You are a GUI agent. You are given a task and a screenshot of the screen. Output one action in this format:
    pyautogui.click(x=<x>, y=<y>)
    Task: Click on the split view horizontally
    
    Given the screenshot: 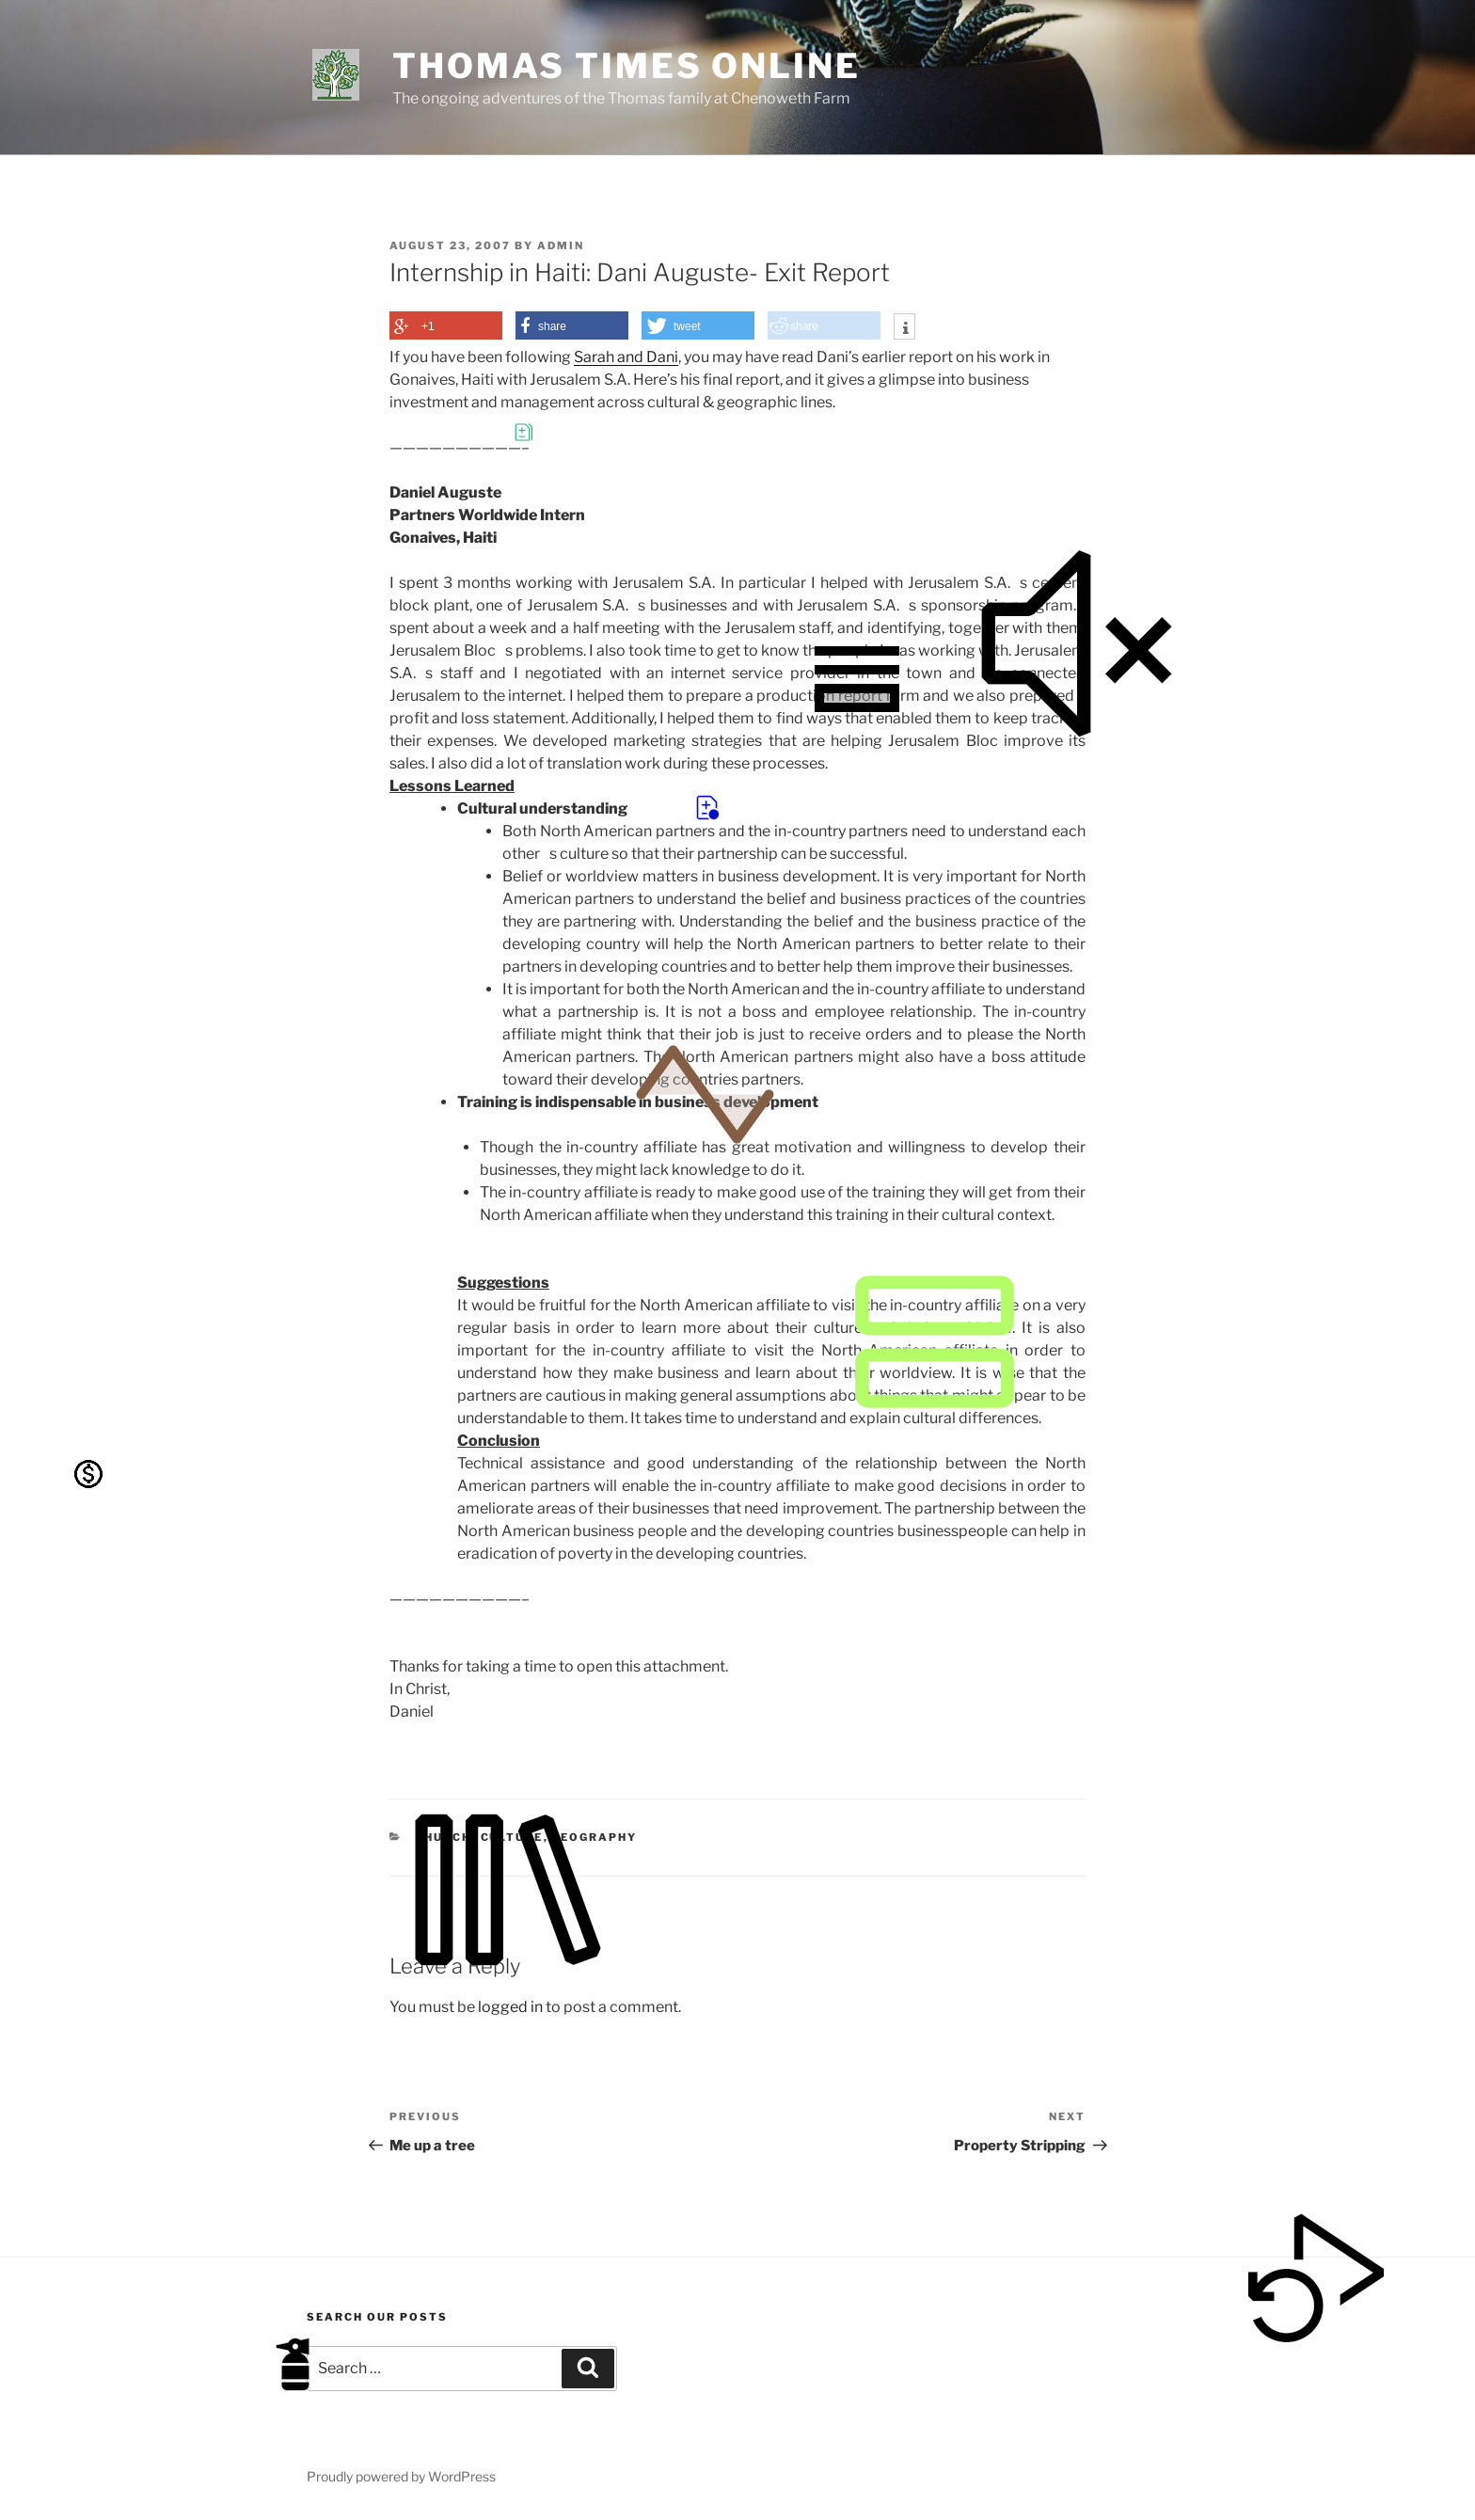 What is the action you would take?
    pyautogui.click(x=857, y=679)
    